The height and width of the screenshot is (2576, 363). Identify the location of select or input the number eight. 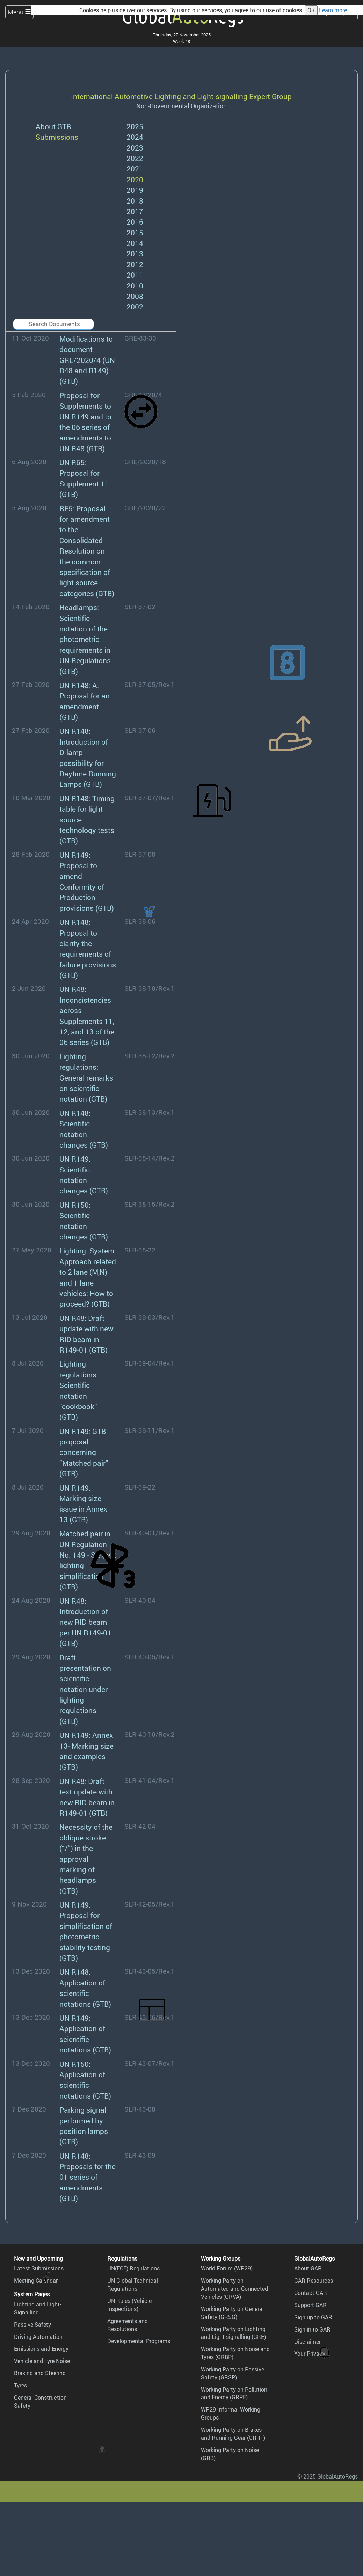
(287, 663).